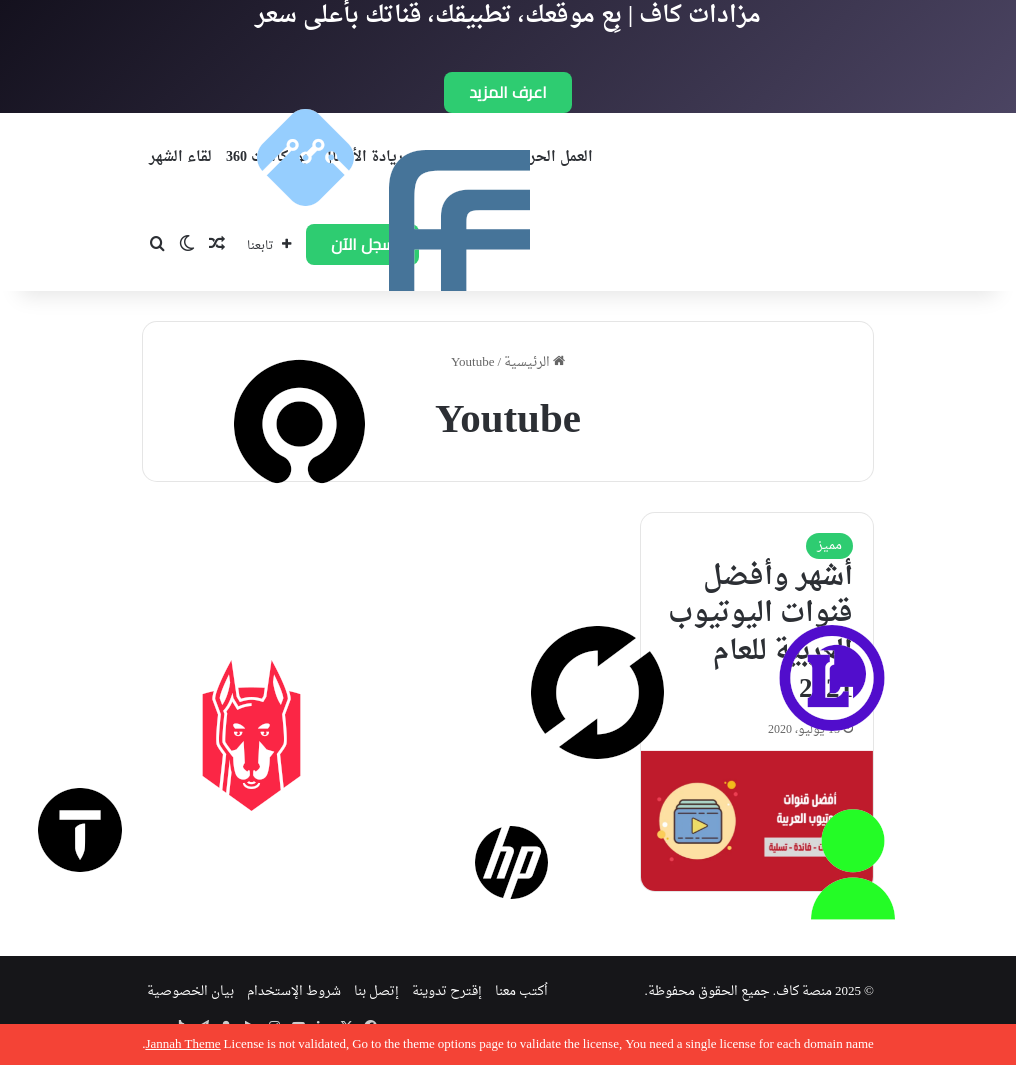  What do you see at coordinates (459, 220) in the screenshot?
I see `open the Farfetch app` at bounding box center [459, 220].